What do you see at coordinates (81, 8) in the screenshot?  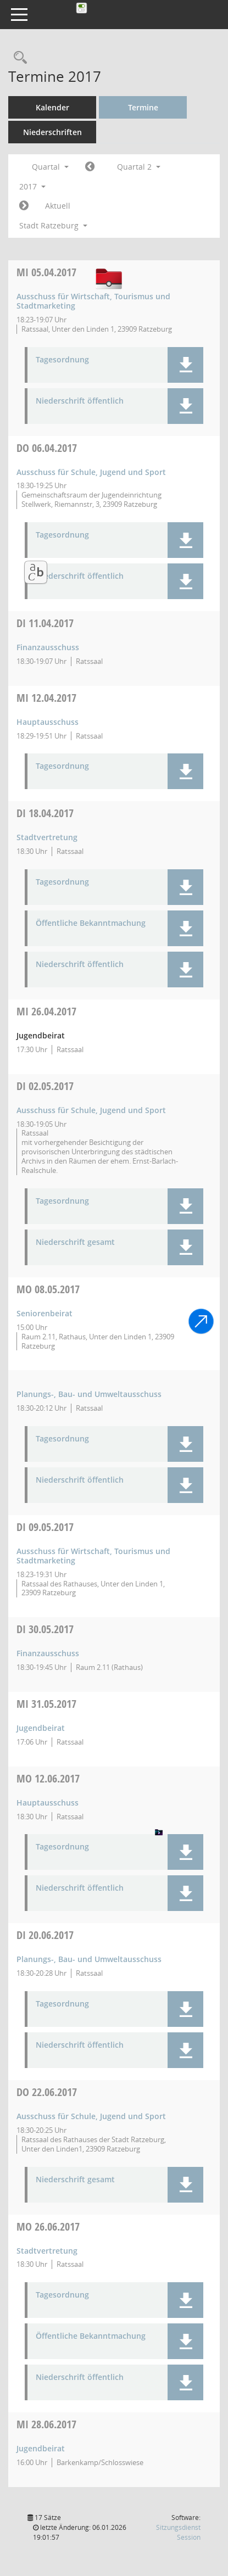 I see `open desktop preferences or settings` at bounding box center [81, 8].